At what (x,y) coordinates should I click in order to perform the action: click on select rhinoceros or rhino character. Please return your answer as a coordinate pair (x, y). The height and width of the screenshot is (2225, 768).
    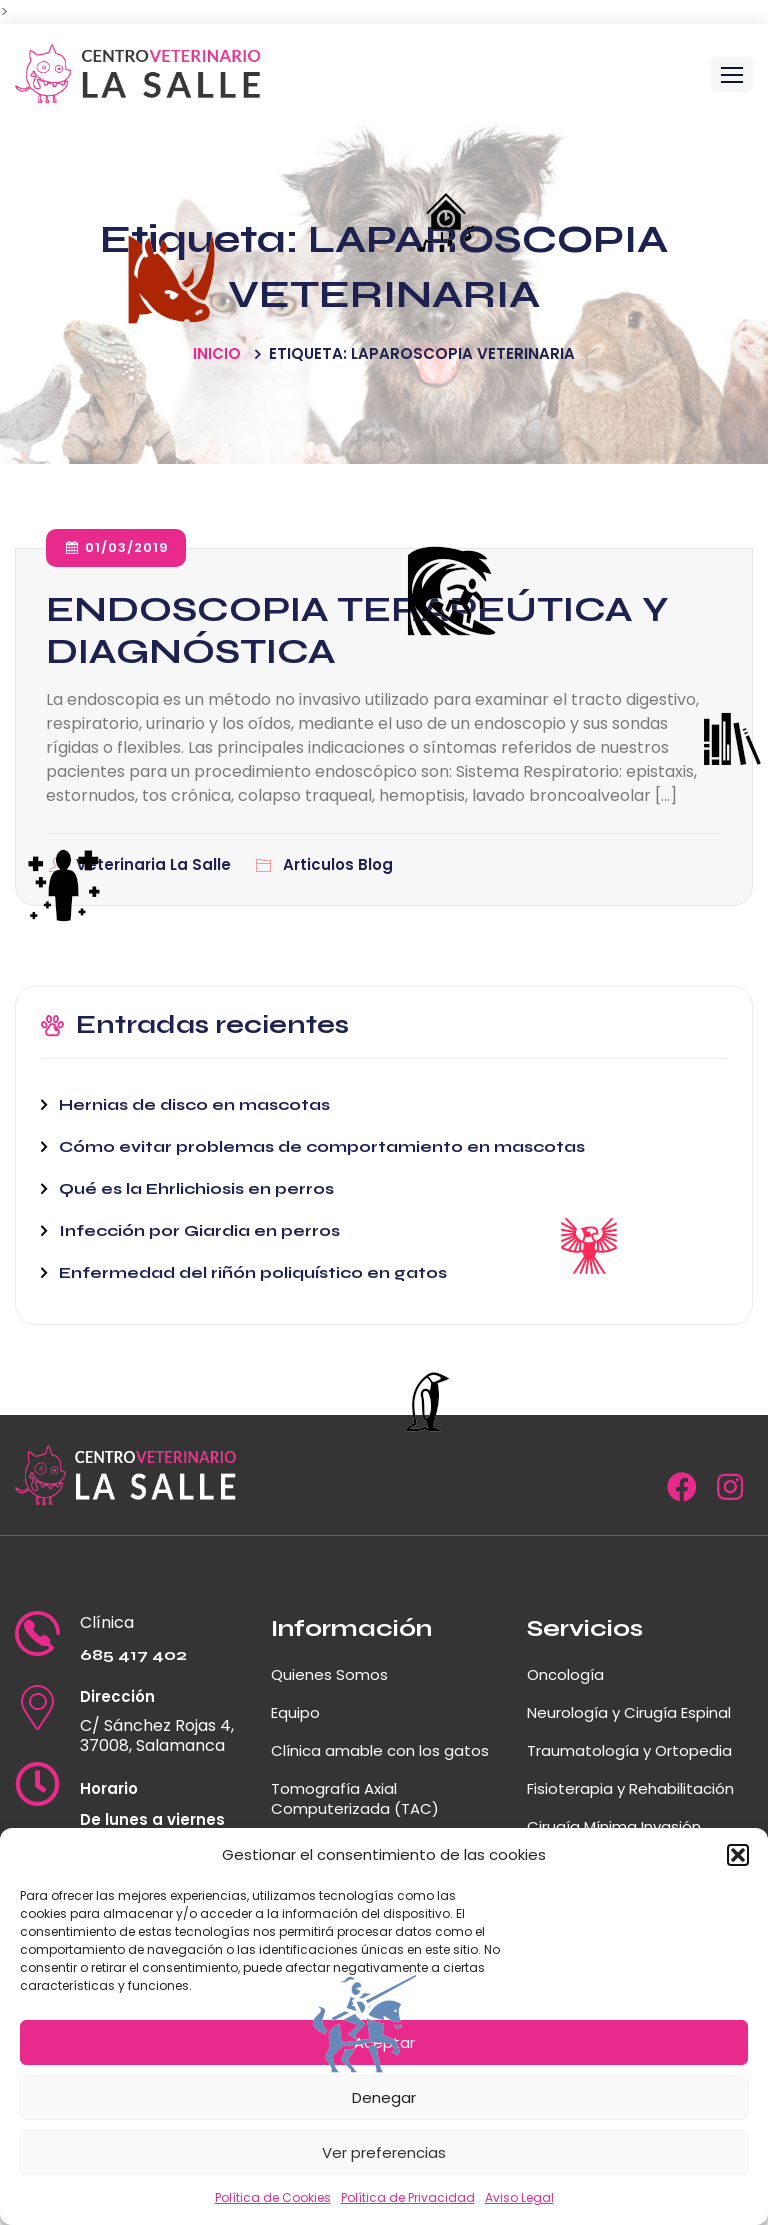
    Looking at the image, I should click on (174, 277).